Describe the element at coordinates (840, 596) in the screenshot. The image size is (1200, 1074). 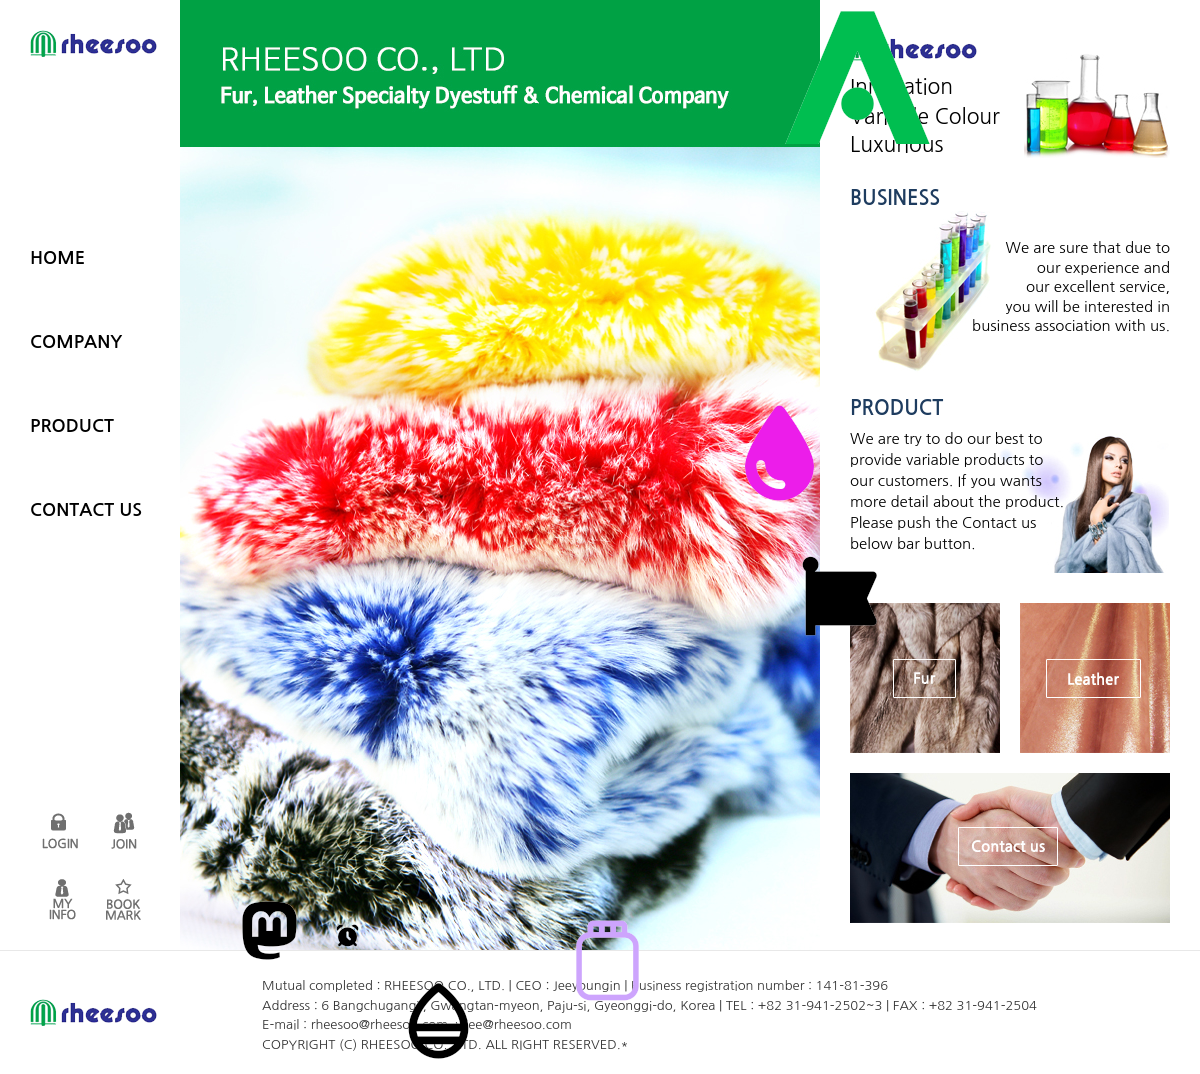
I see `font awesome brand logo` at that location.